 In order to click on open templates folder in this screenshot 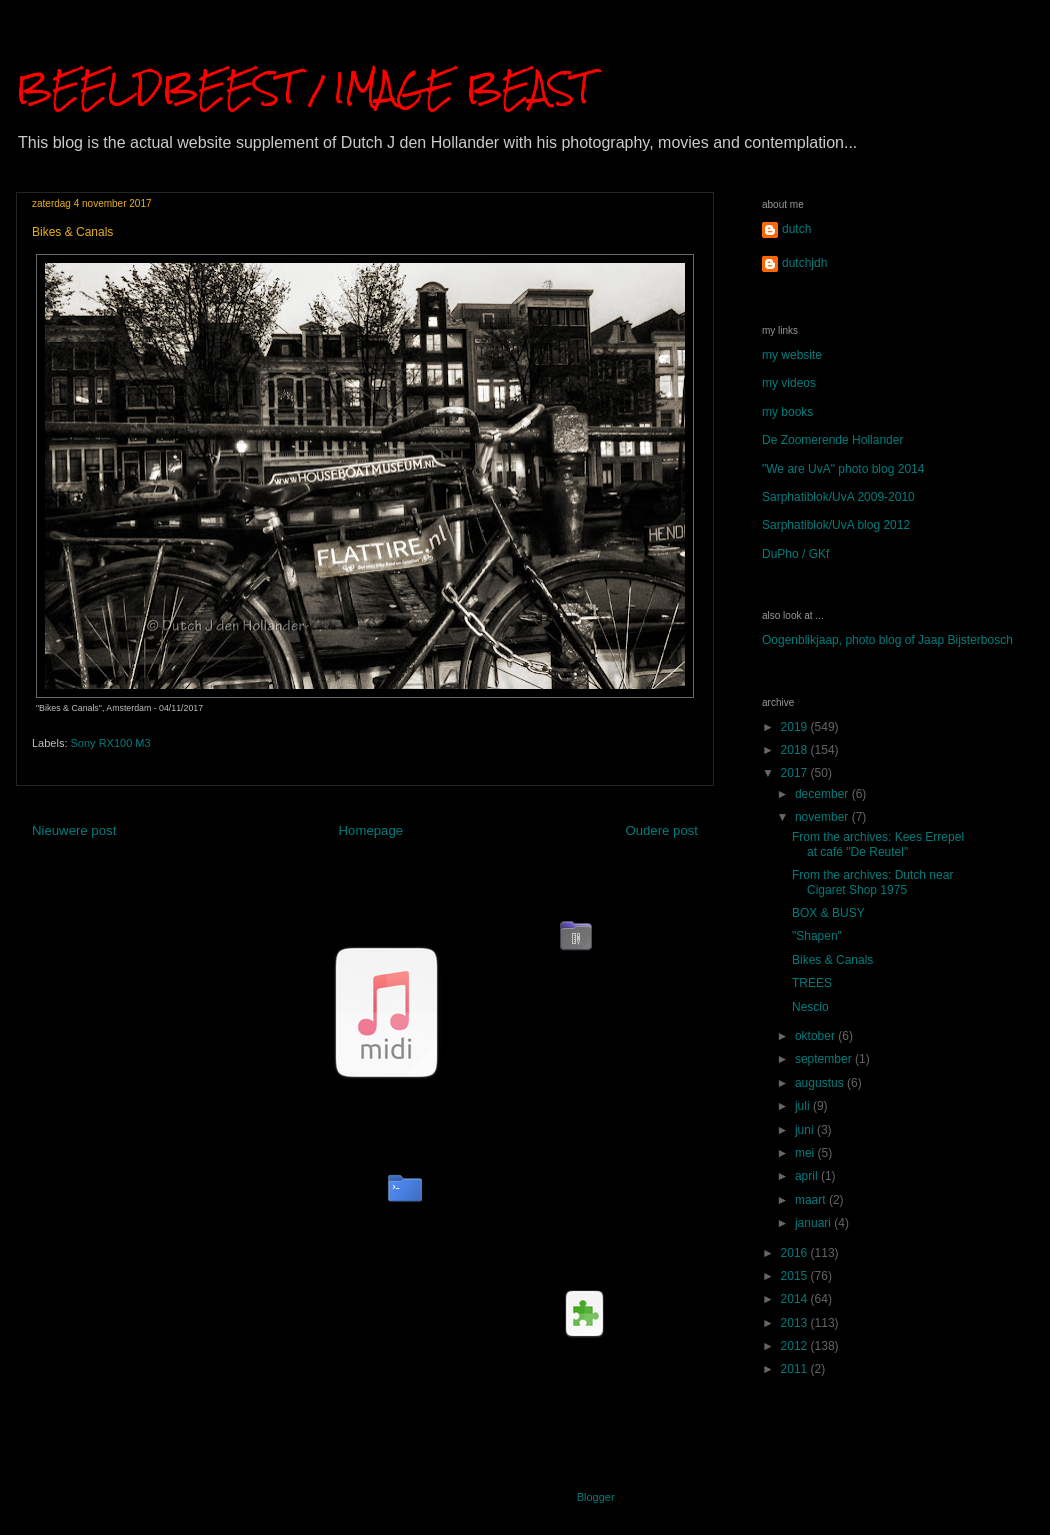, I will do `click(576, 935)`.